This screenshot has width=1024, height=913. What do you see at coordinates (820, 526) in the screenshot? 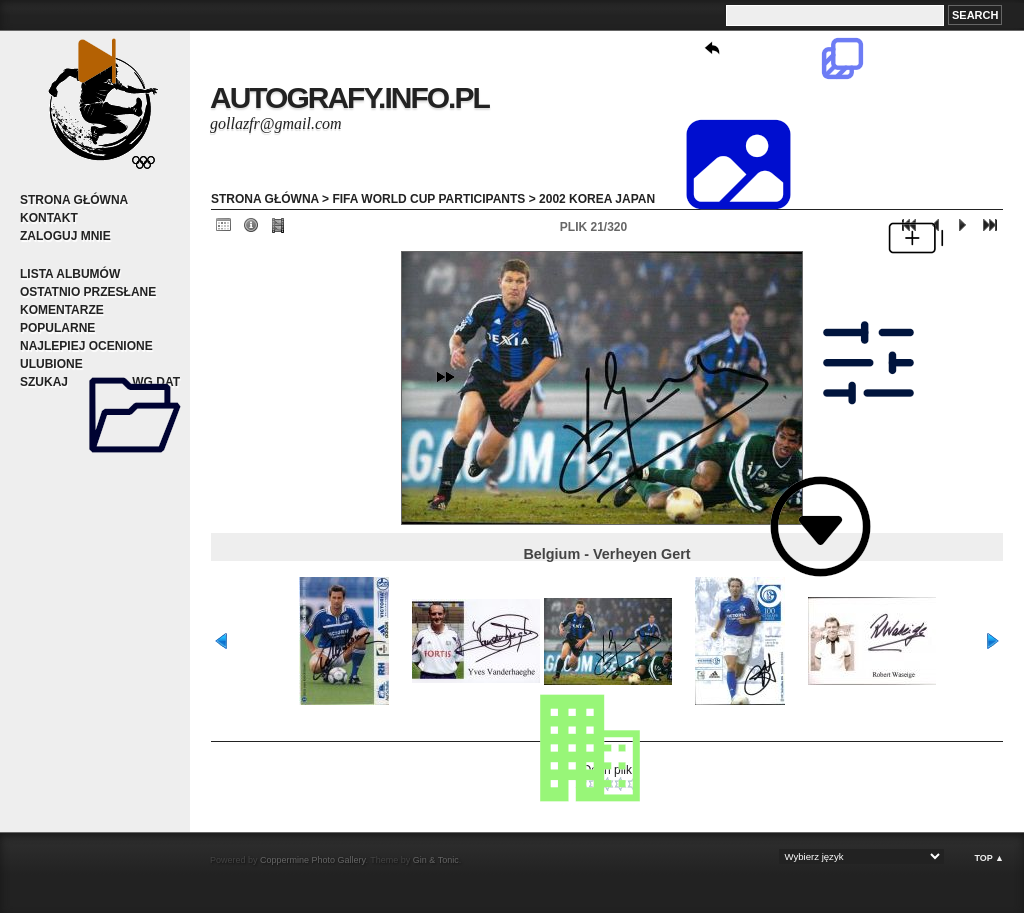
I see `expand a dropdown menu or section` at bounding box center [820, 526].